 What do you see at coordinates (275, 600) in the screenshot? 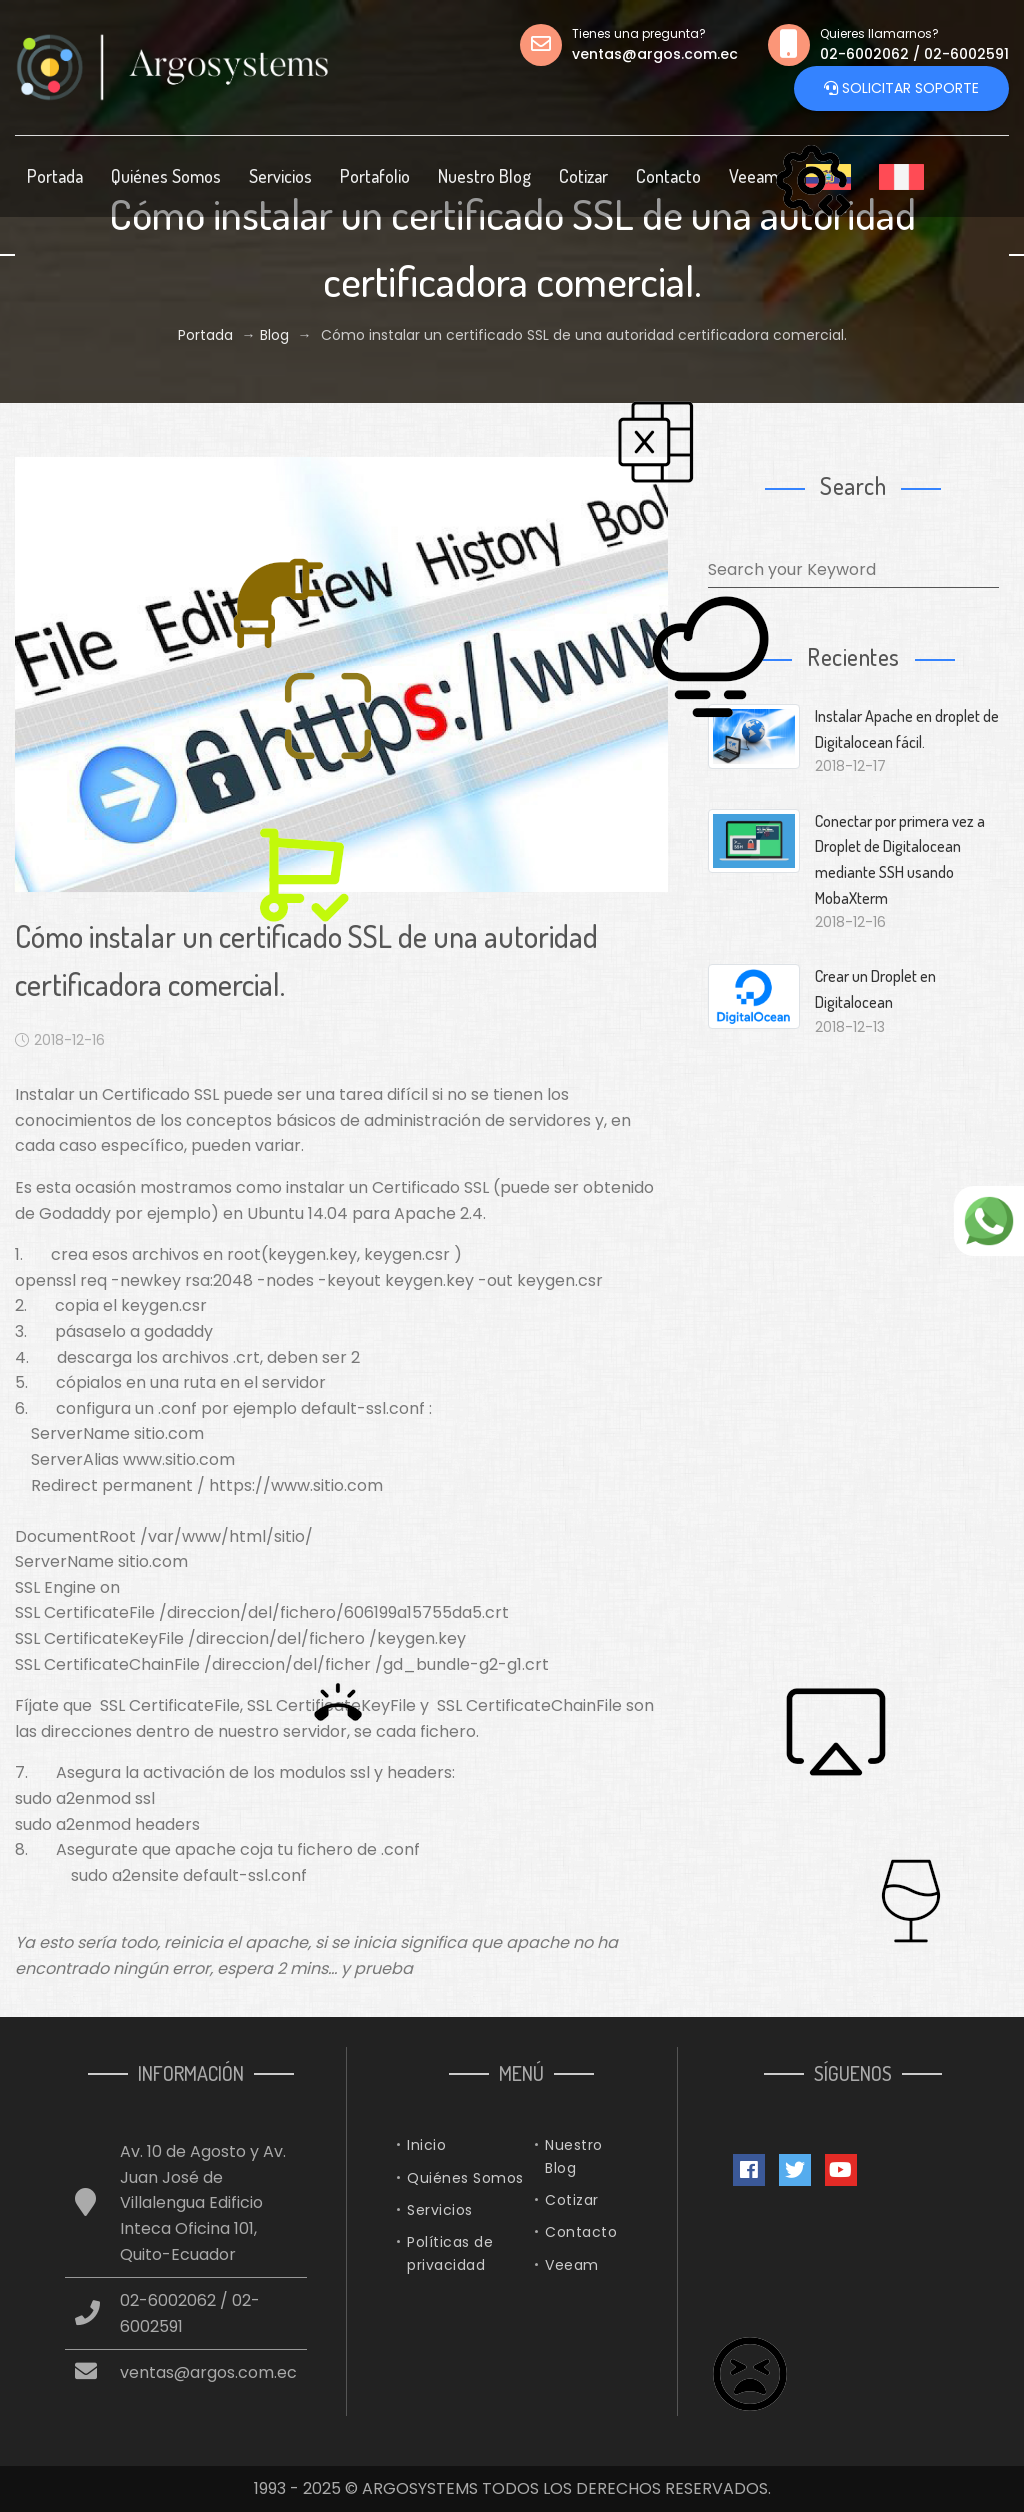
I see `plumbing or pipe connection settings` at bounding box center [275, 600].